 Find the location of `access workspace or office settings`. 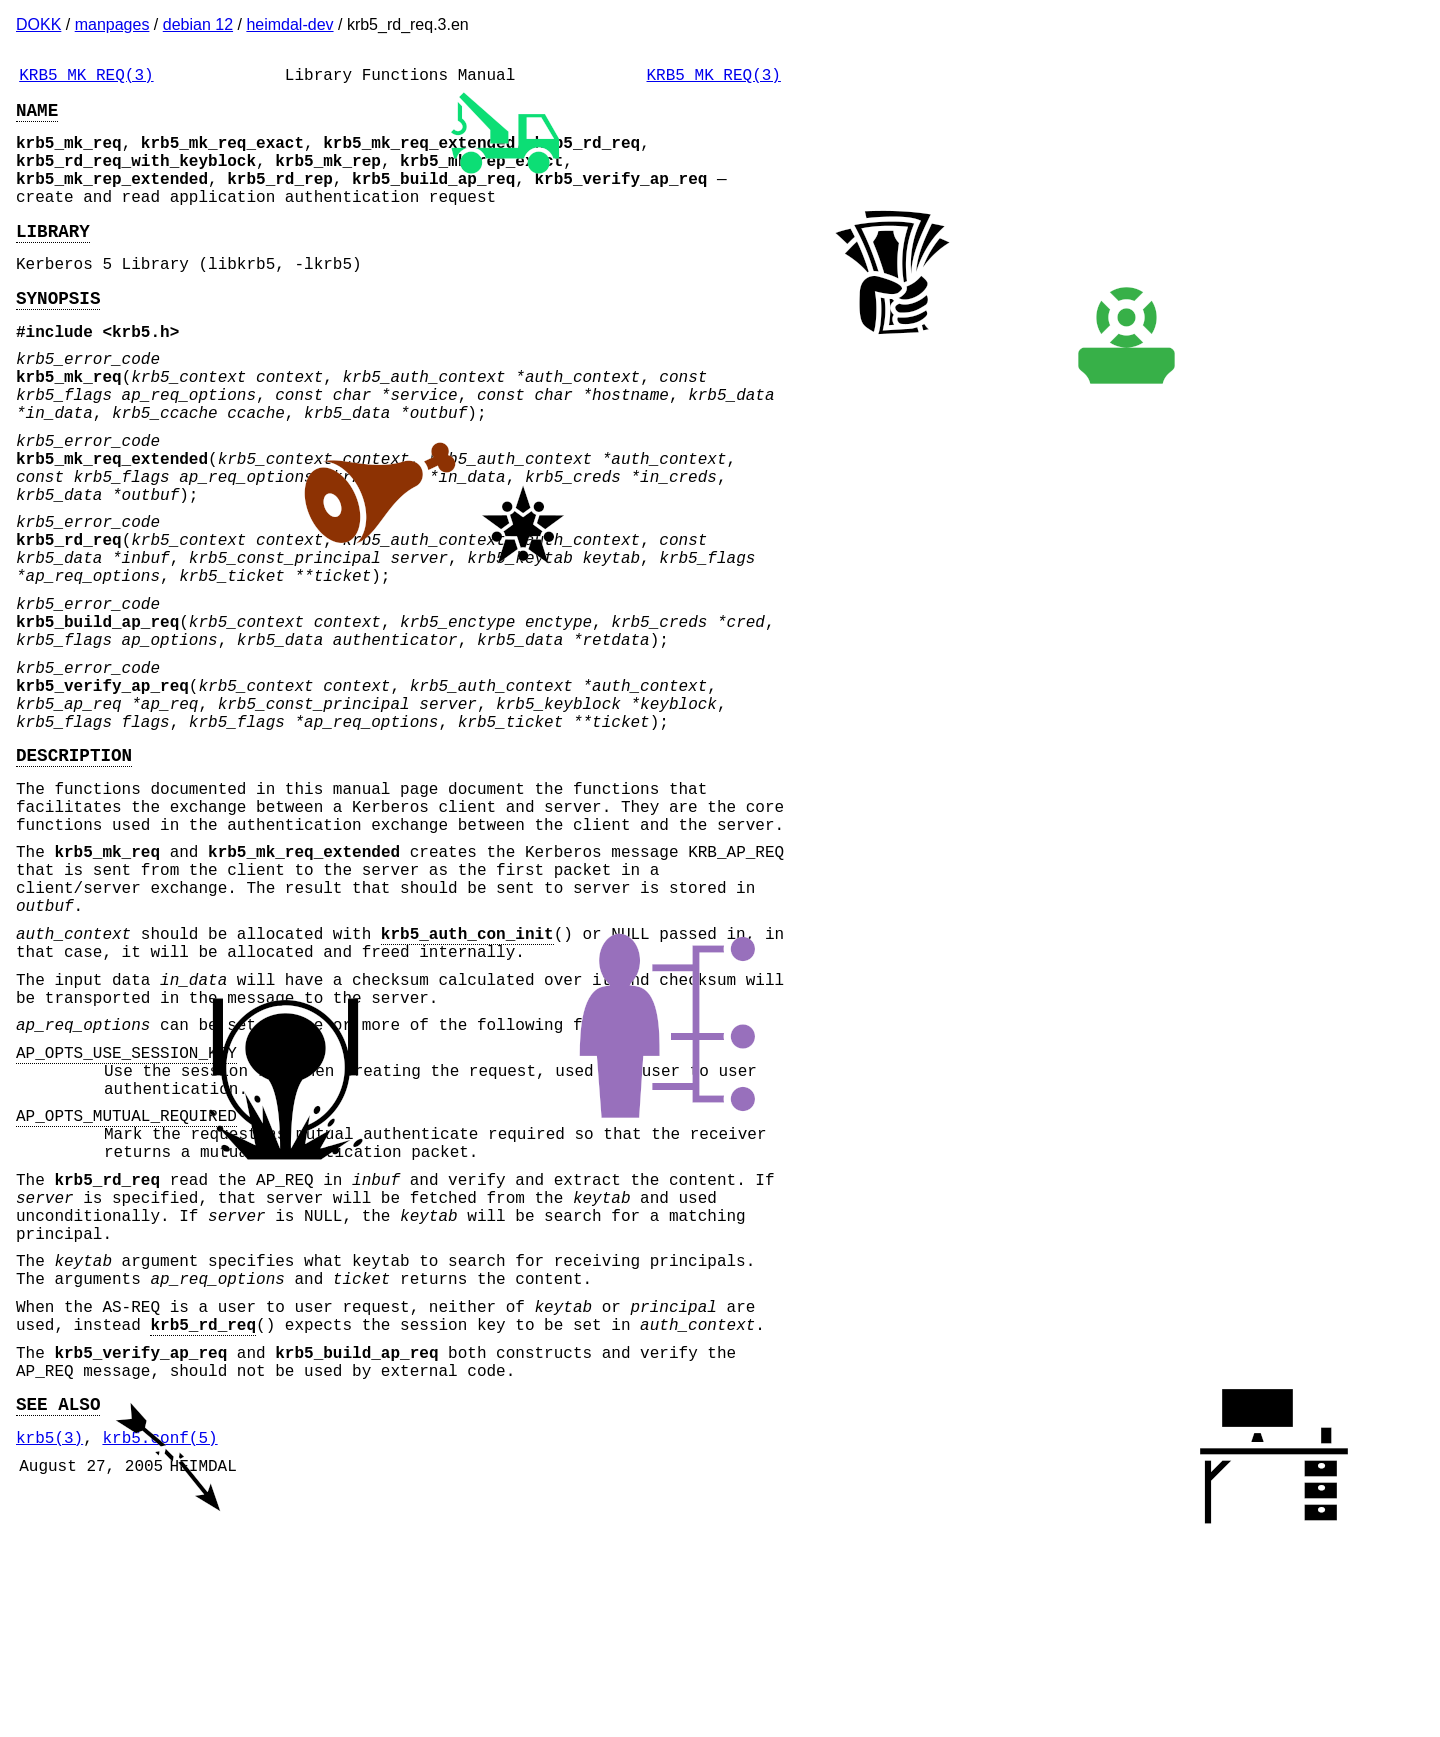

access workspace or office settings is located at coordinates (1274, 1441).